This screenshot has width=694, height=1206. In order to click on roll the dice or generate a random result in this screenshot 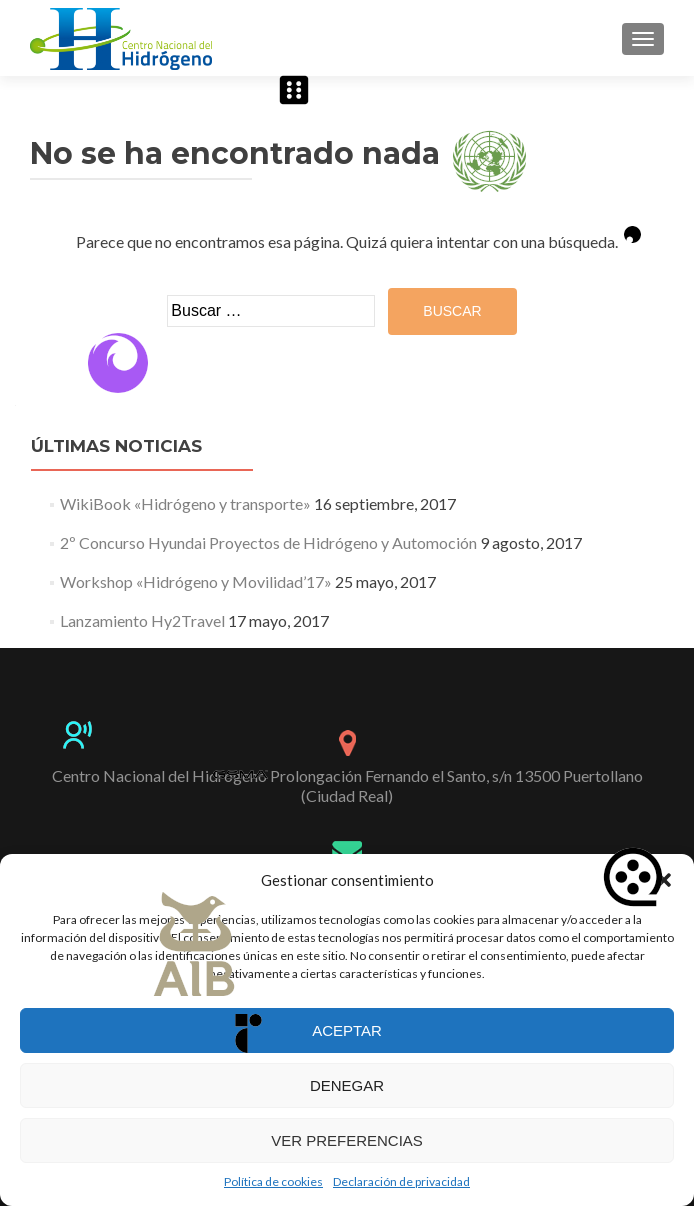, I will do `click(294, 90)`.